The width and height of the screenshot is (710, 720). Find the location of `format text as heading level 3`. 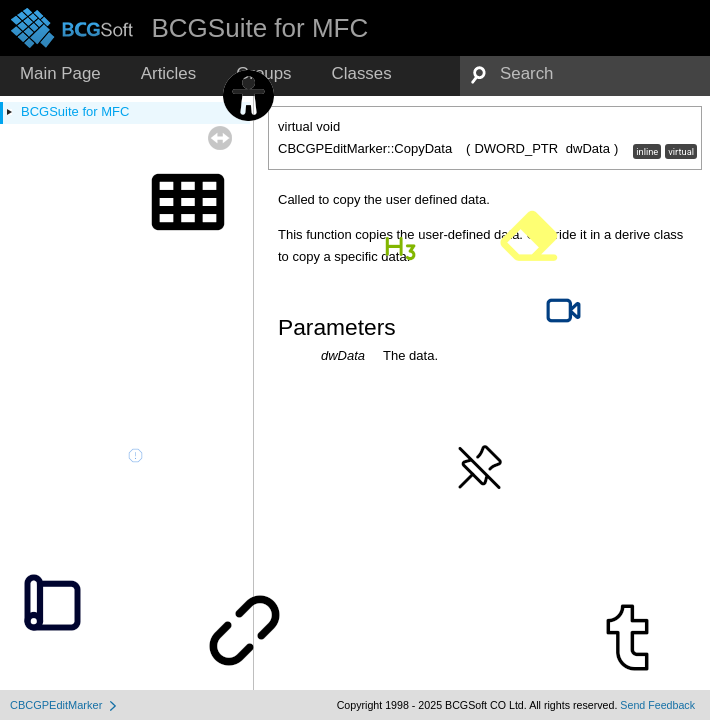

format text as heading level 3 is located at coordinates (399, 248).